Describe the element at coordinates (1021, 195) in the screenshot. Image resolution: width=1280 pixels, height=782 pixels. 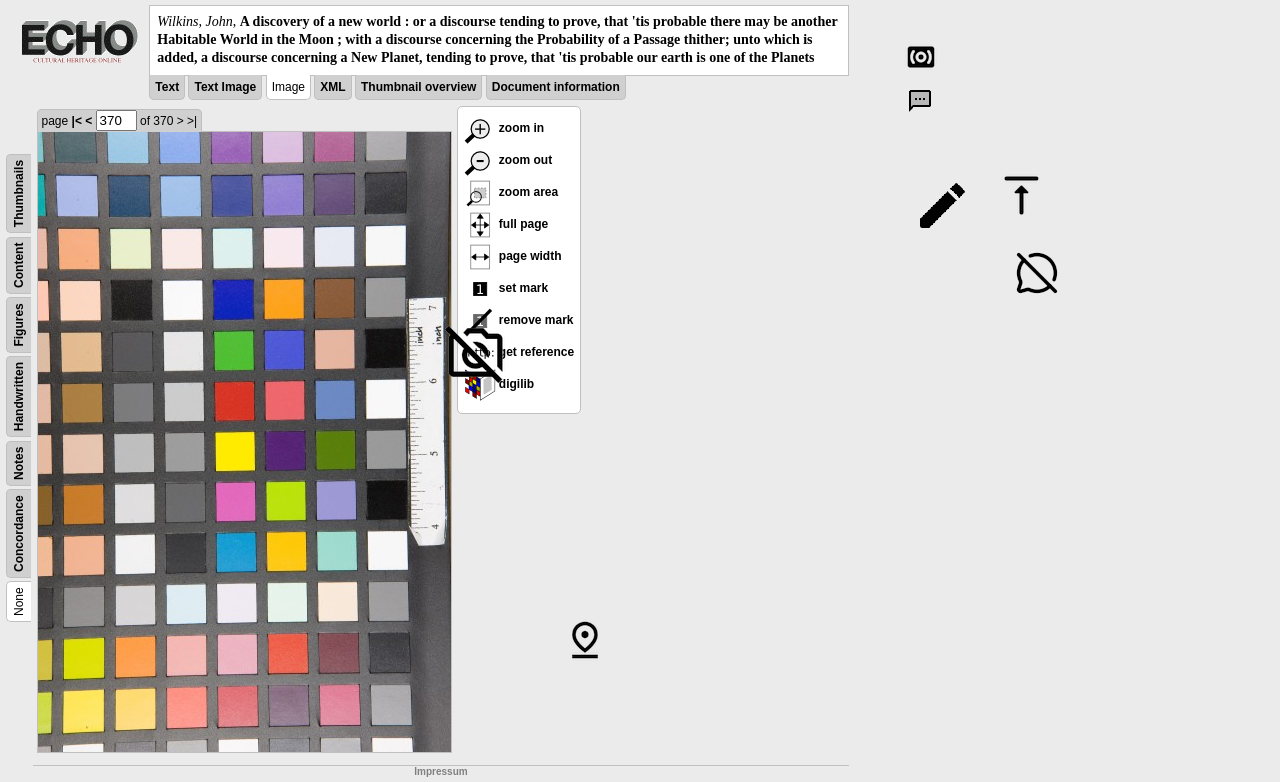
I see `align content to the top` at that location.